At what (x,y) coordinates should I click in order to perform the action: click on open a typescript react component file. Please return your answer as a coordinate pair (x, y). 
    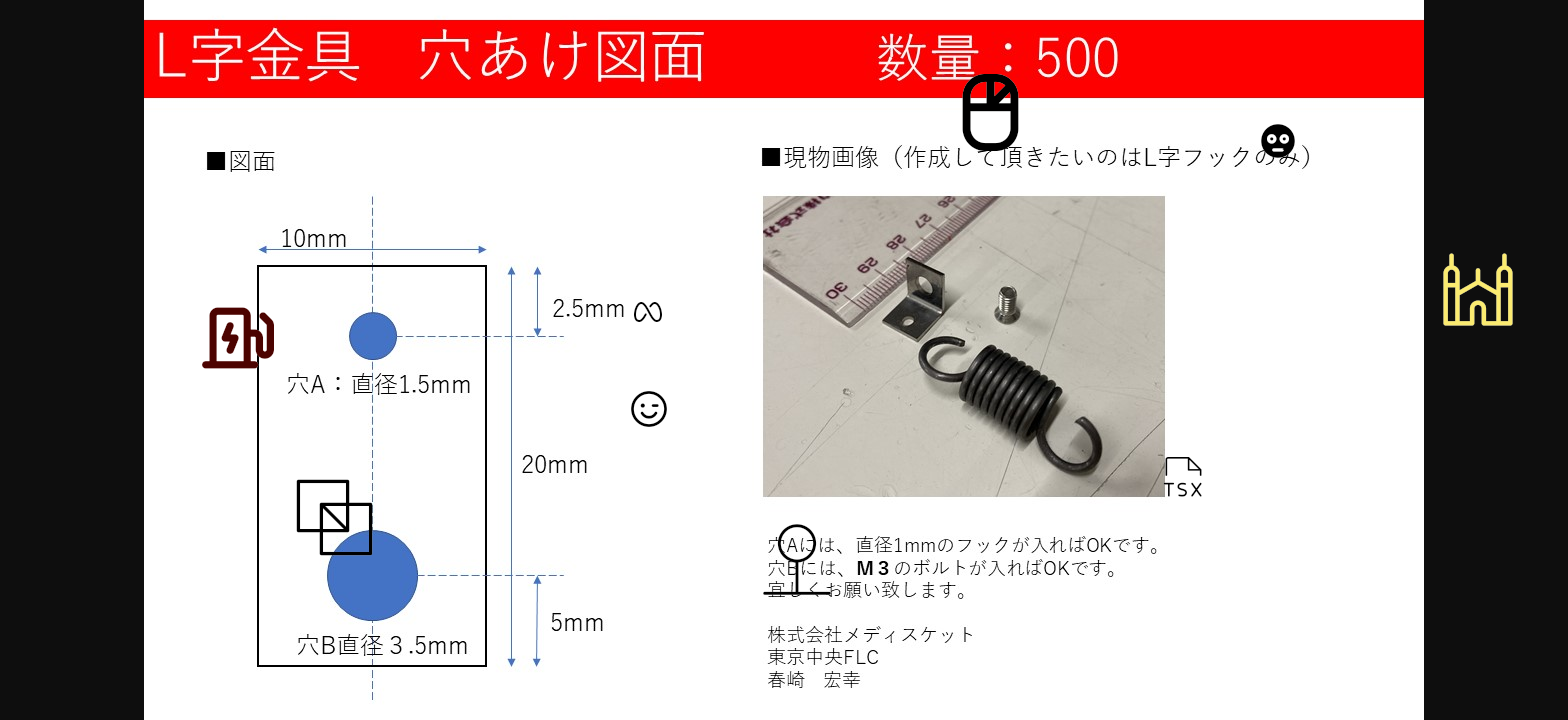
    Looking at the image, I should click on (1183, 478).